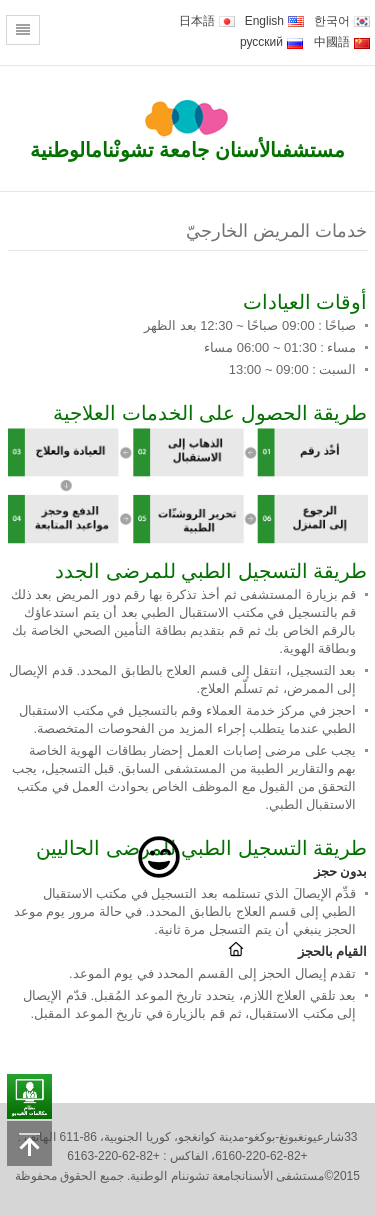 The image size is (375, 1216). What do you see at coordinates (236, 949) in the screenshot?
I see `go to home screen` at bounding box center [236, 949].